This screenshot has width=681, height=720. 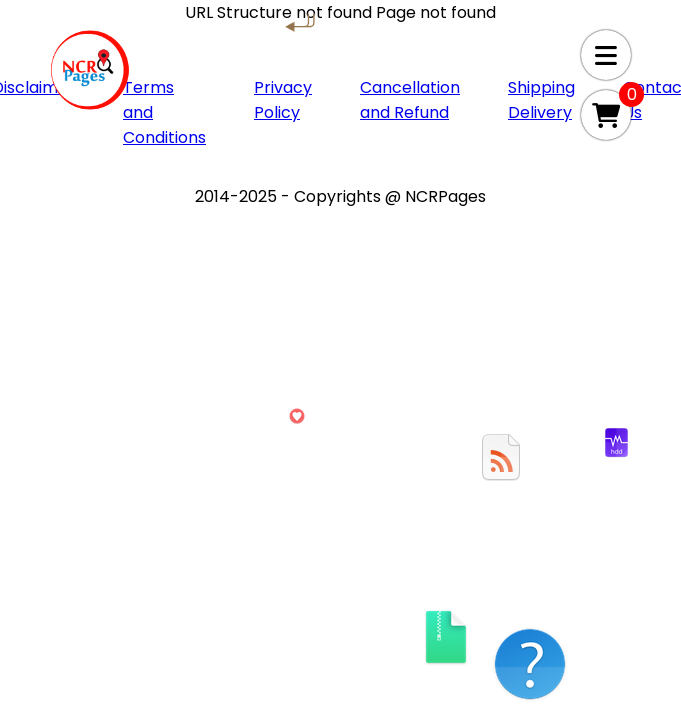 I want to click on reply to all recipients of an email, so click(x=299, y=20).